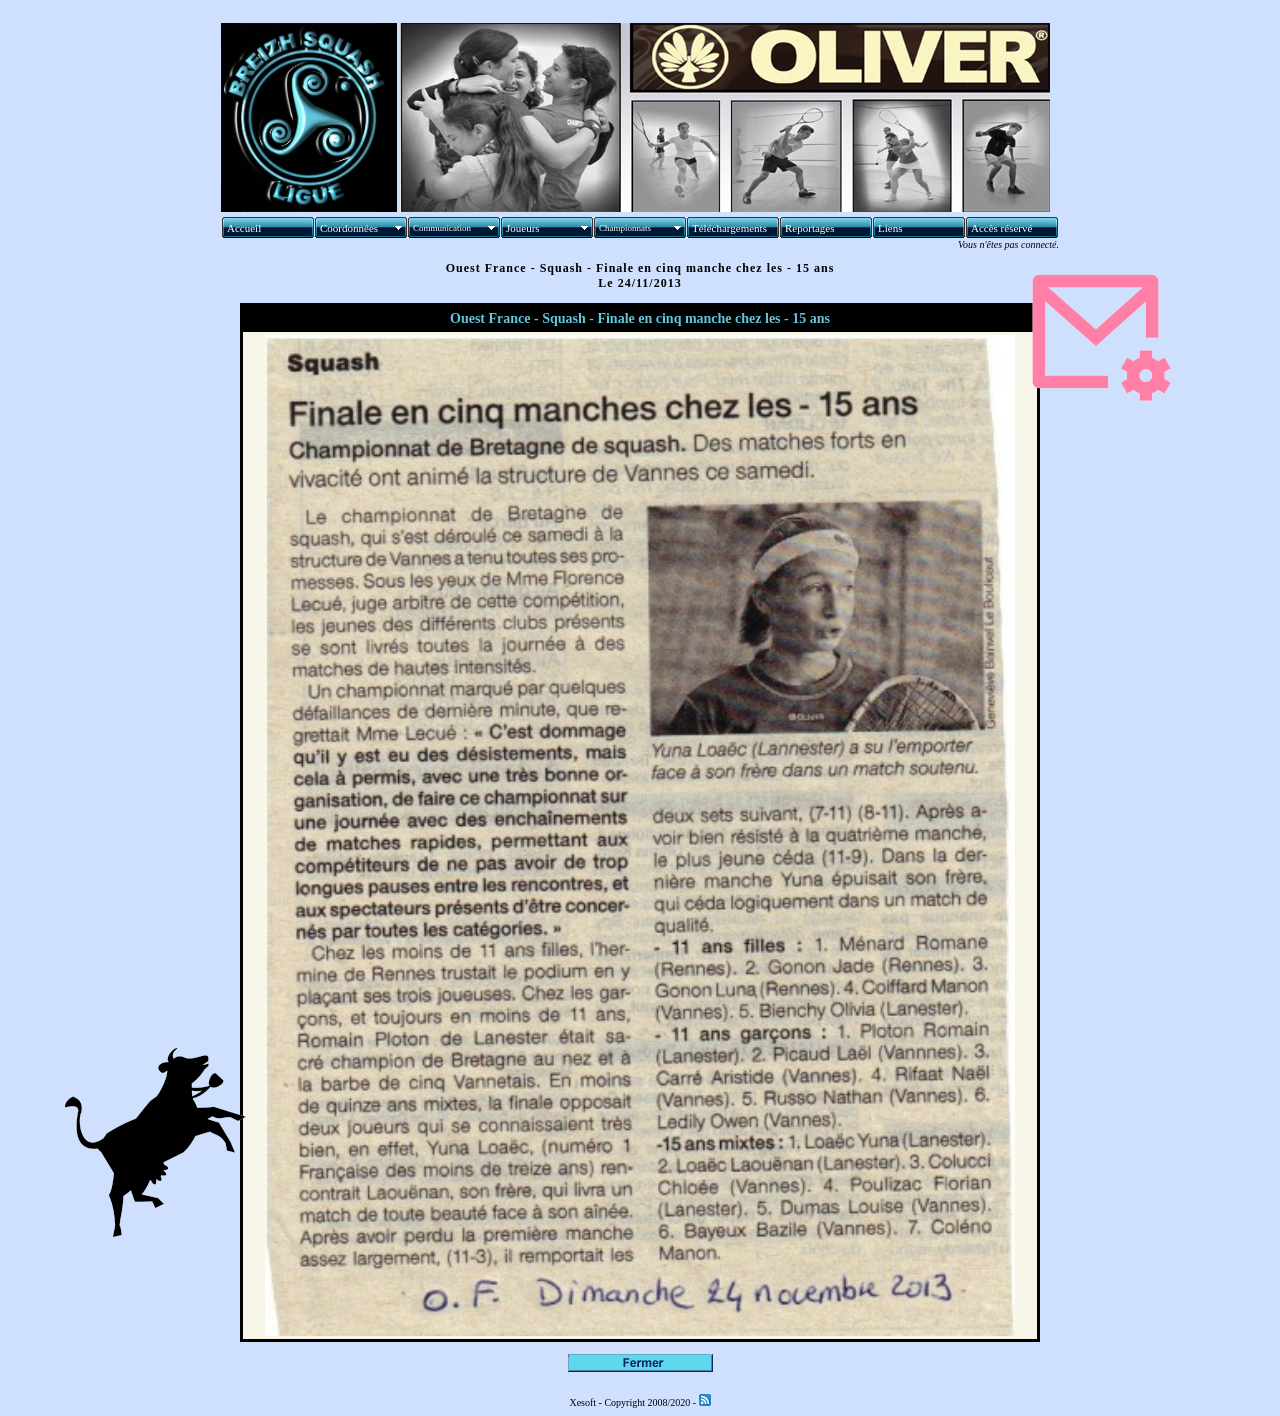 The image size is (1280, 1416). Describe the element at coordinates (155, 1142) in the screenshot. I see `open swisscows search engine` at that location.